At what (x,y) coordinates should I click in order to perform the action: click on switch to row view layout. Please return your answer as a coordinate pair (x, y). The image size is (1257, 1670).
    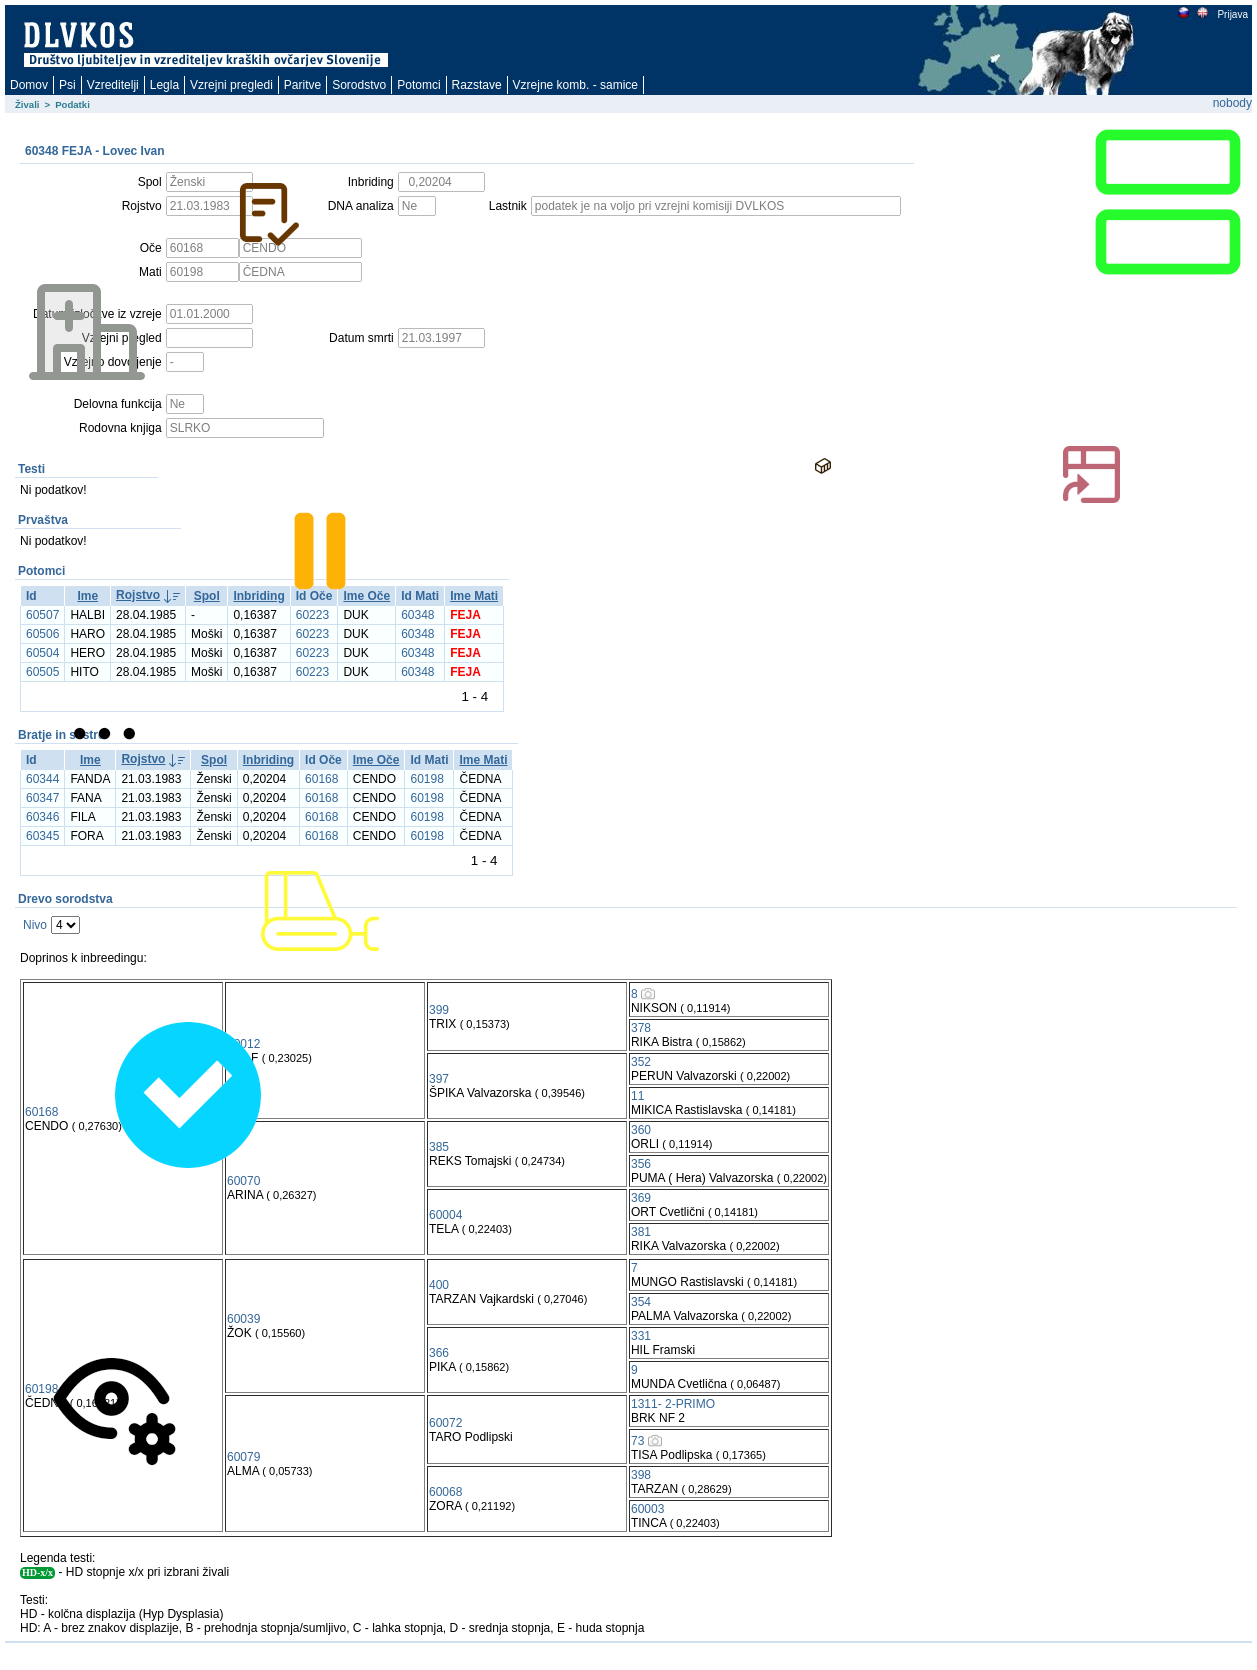
    Looking at the image, I should click on (1168, 202).